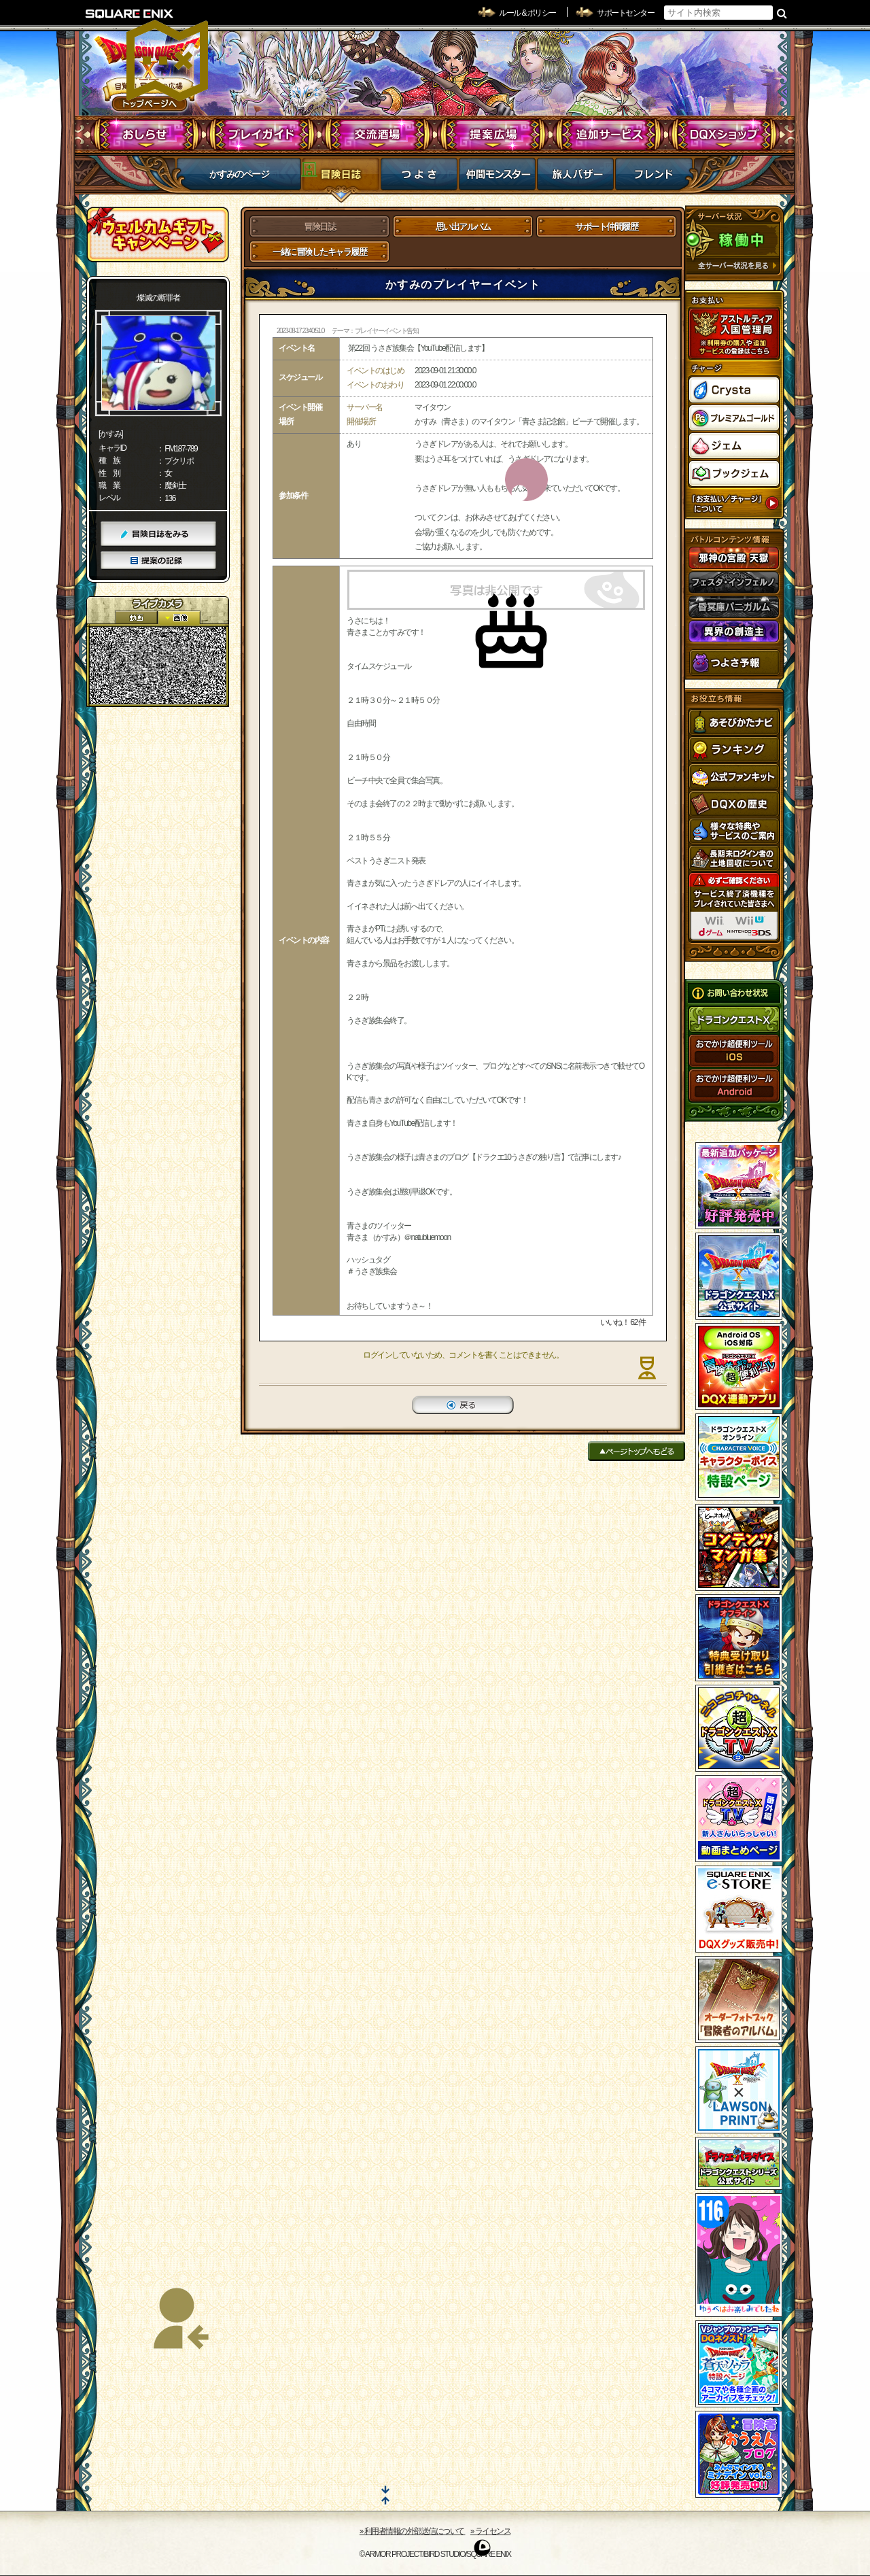 The height and width of the screenshot is (2576, 870). What do you see at coordinates (385, 2495) in the screenshot?
I see `collapse content vertically` at bounding box center [385, 2495].